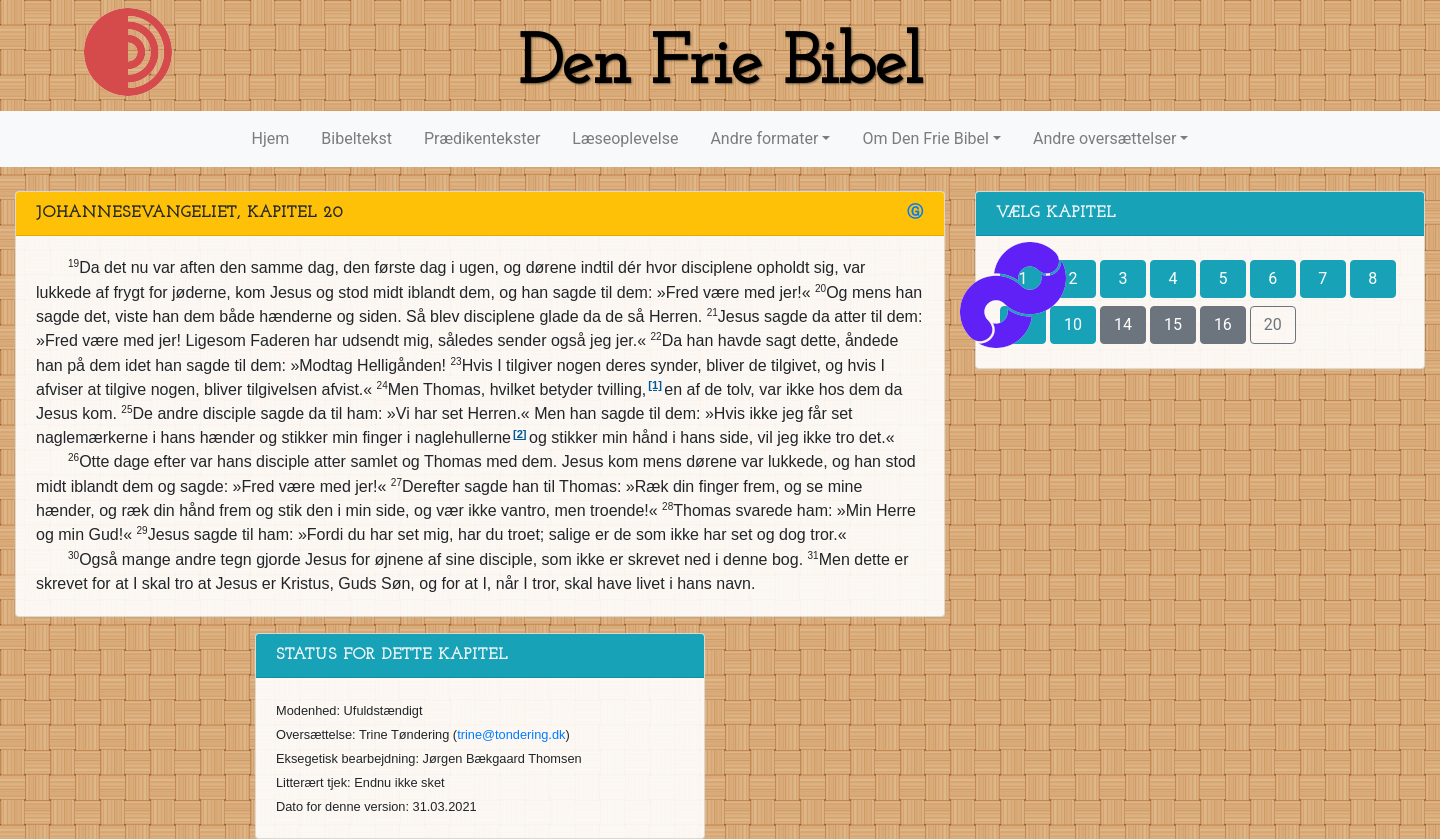  I want to click on open tor browser for anonymous web browsing, so click(128, 52).